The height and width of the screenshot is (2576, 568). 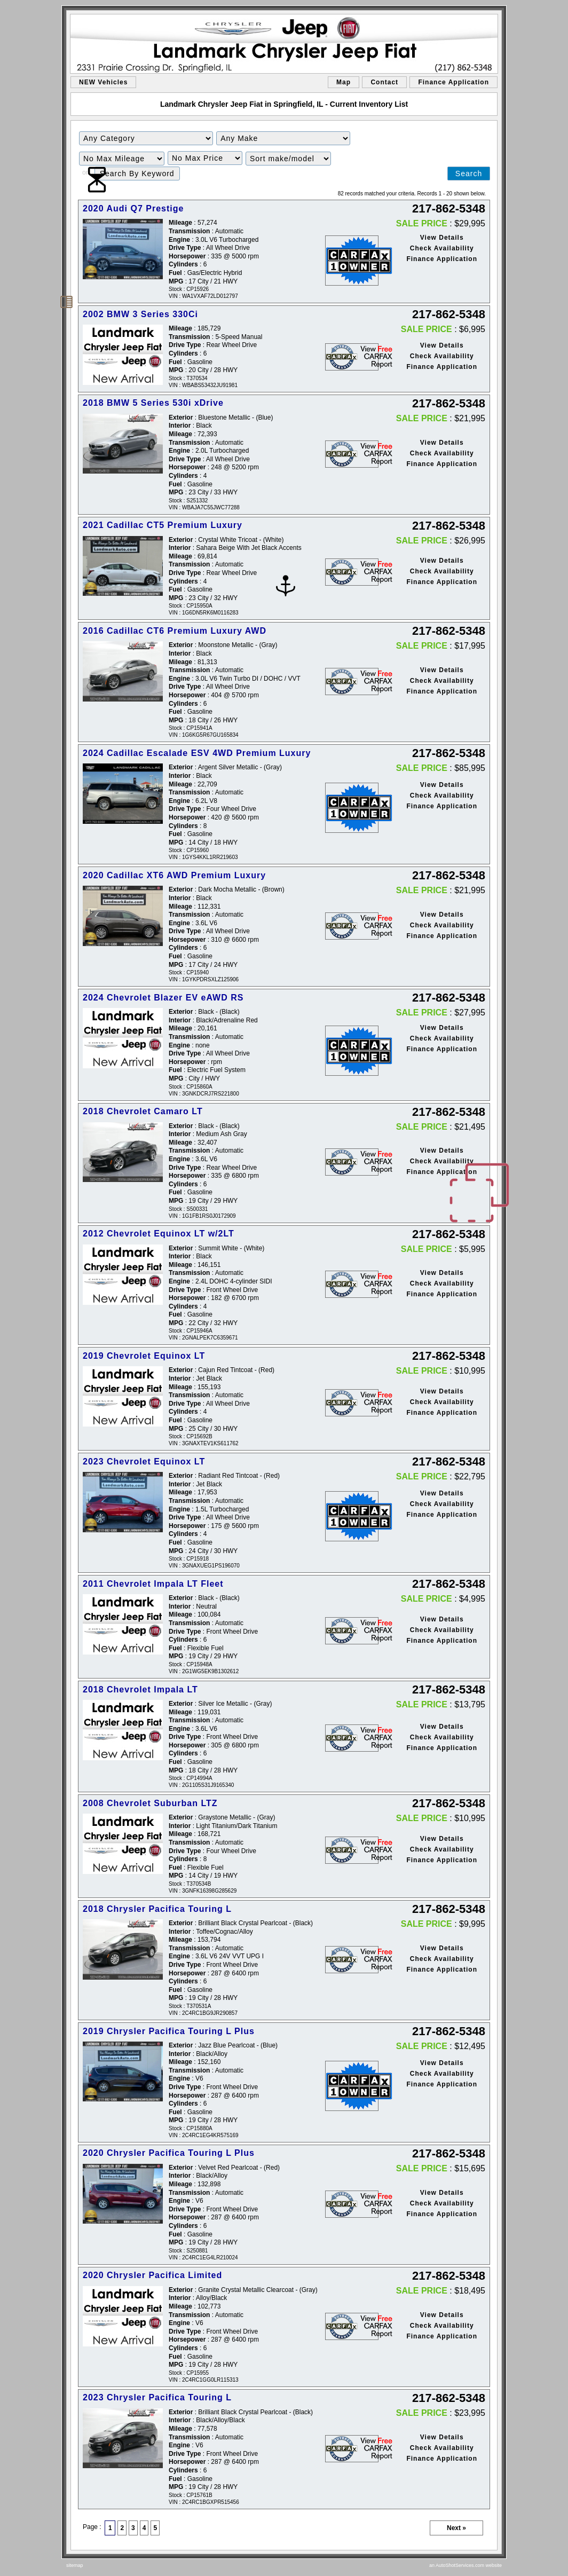 I want to click on navigate to marina or port locations, so click(x=286, y=585).